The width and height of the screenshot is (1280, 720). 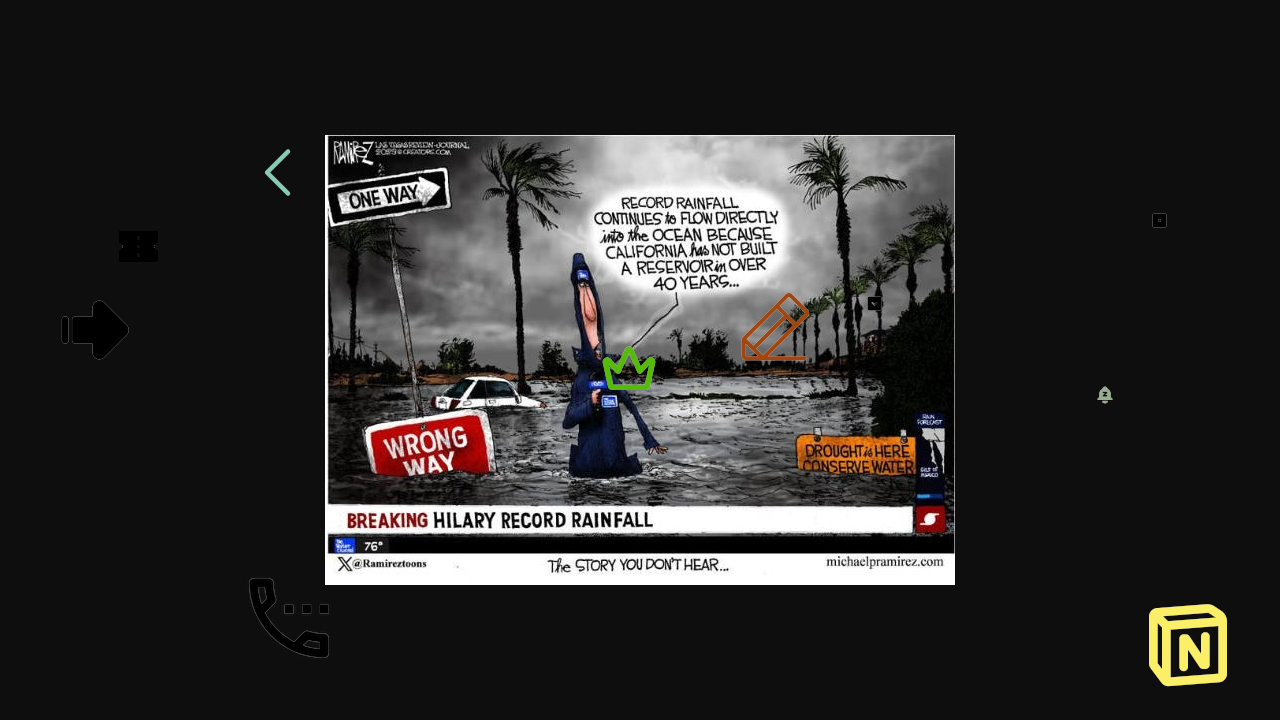 What do you see at coordinates (629, 371) in the screenshot?
I see `indicates premium or VIP membership status` at bounding box center [629, 371].